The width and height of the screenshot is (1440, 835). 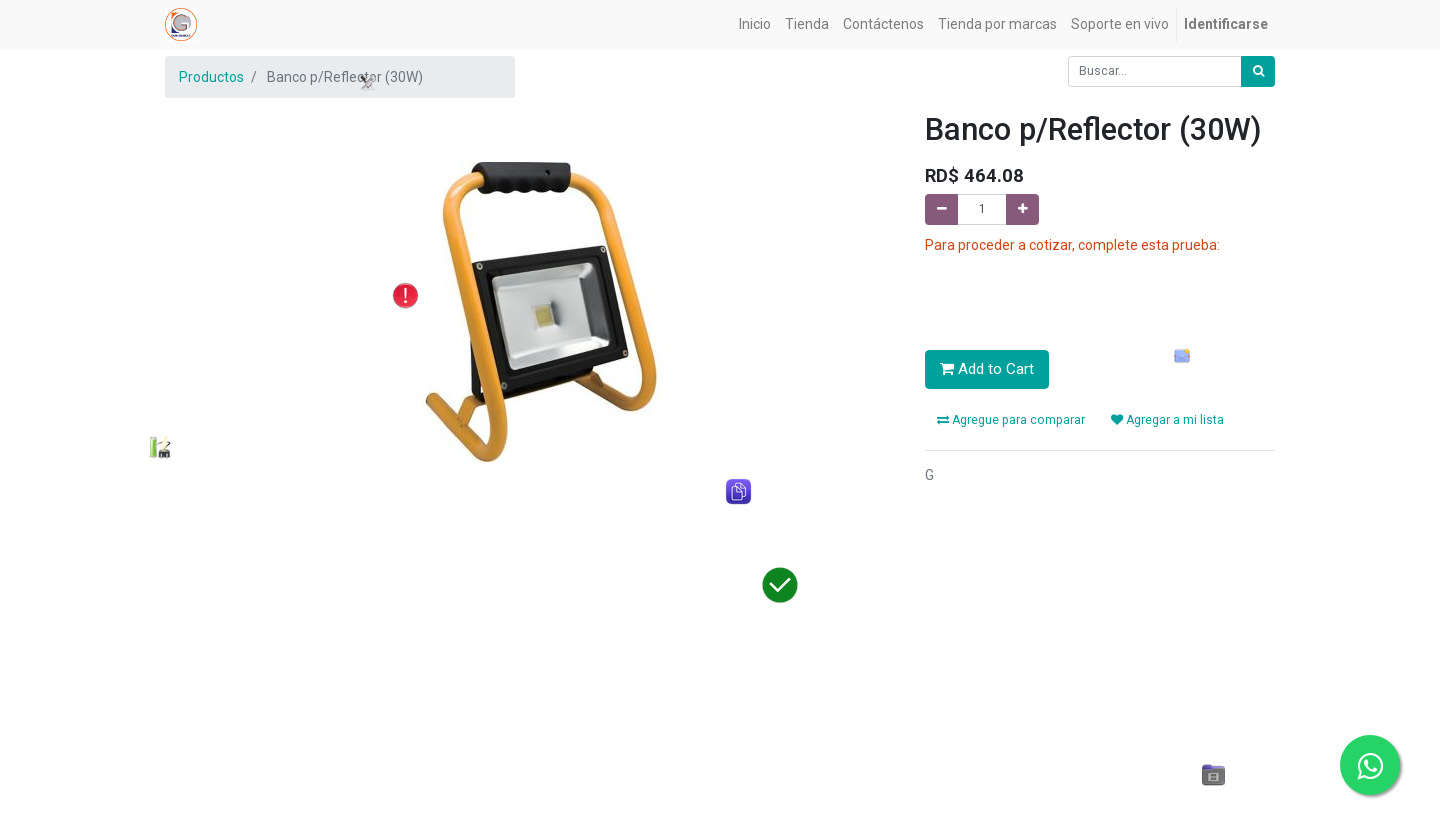 What do you see at coordinates (1213, 774) in the screenshot?
I see `open your videos folder` at bounding box center [1213, 774].